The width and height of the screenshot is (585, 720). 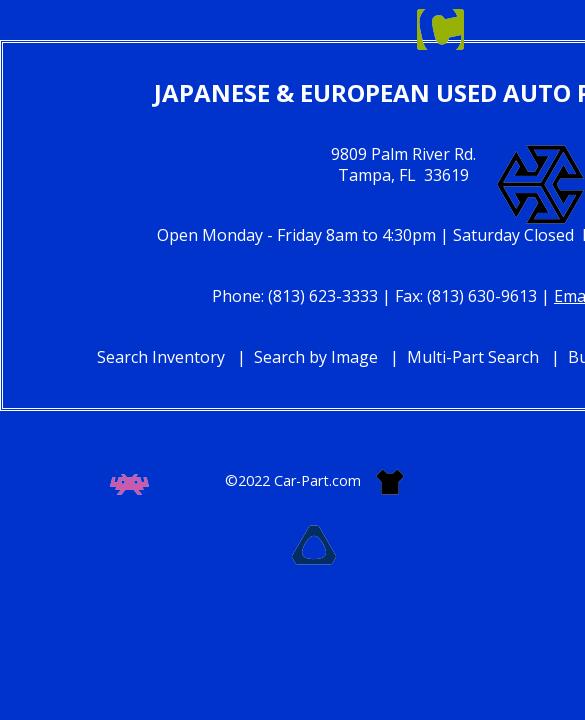 What do you see at coordinates (390, 482) in the screenshot?
I see `browse clothing or apparel products` at bounding box center [390, 482].